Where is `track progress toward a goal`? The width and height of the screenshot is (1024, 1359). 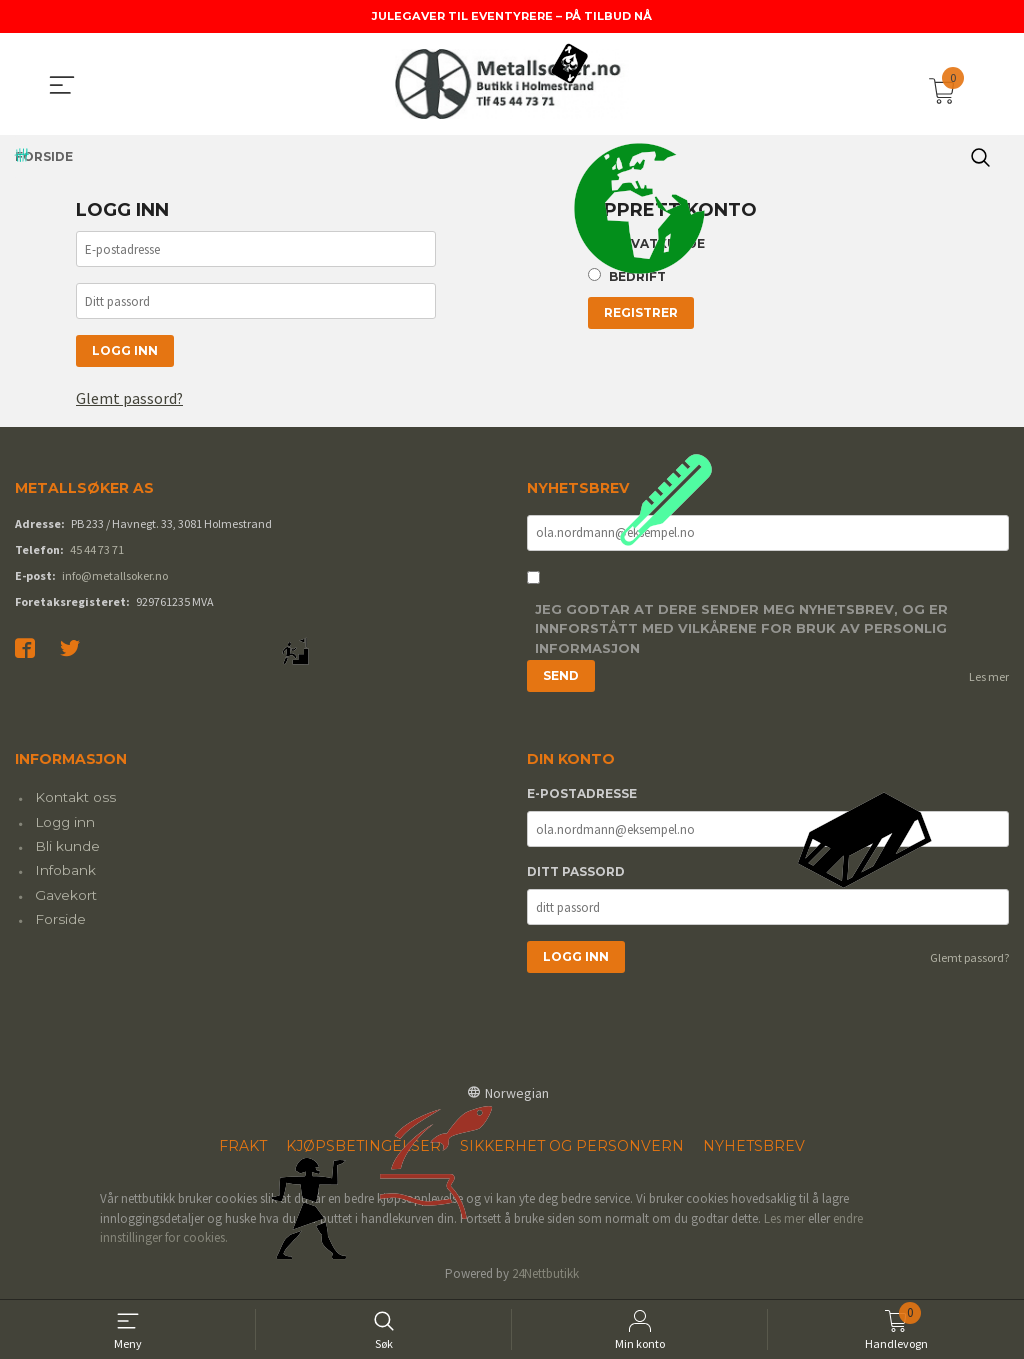 track progress toward a goal is located at coordinates (295, 651).